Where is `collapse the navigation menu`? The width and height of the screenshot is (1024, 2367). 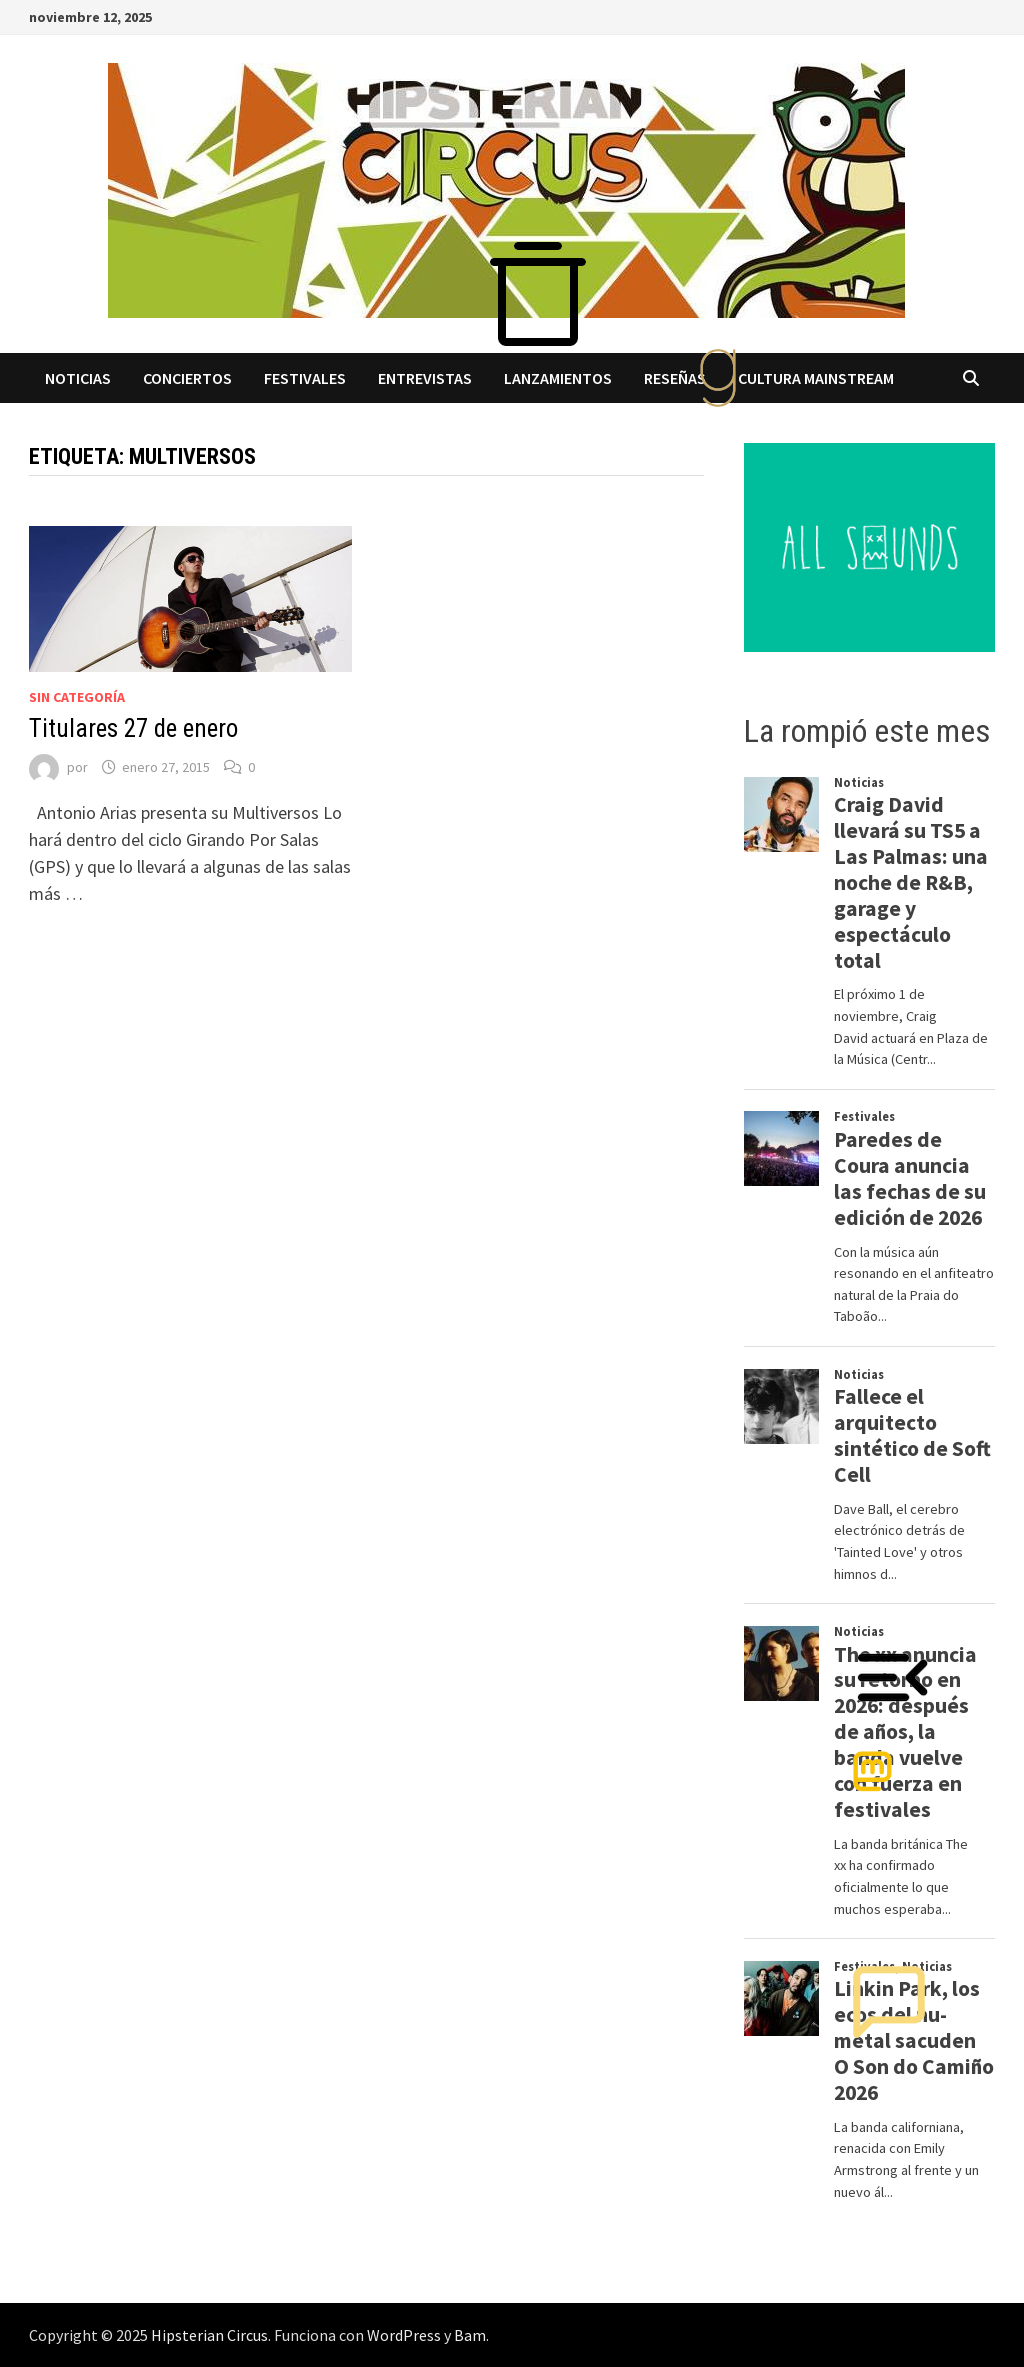 collapse the navigation menu is located at coordinates (893, 1677).